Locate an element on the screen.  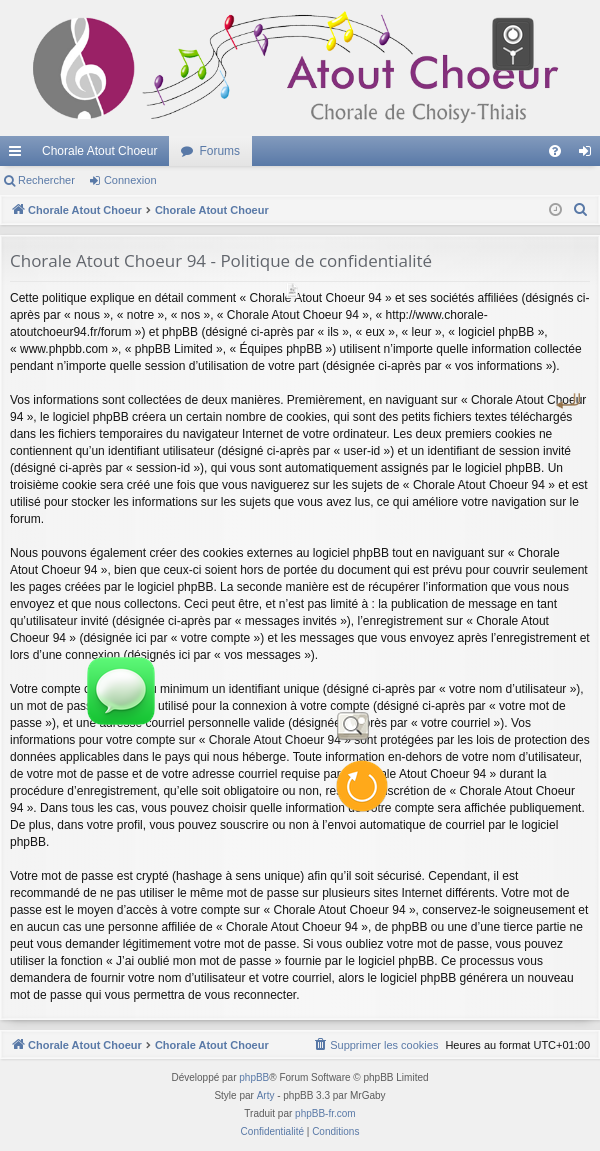
open eye of gnome image viewer is located at coordinates (353, 726).